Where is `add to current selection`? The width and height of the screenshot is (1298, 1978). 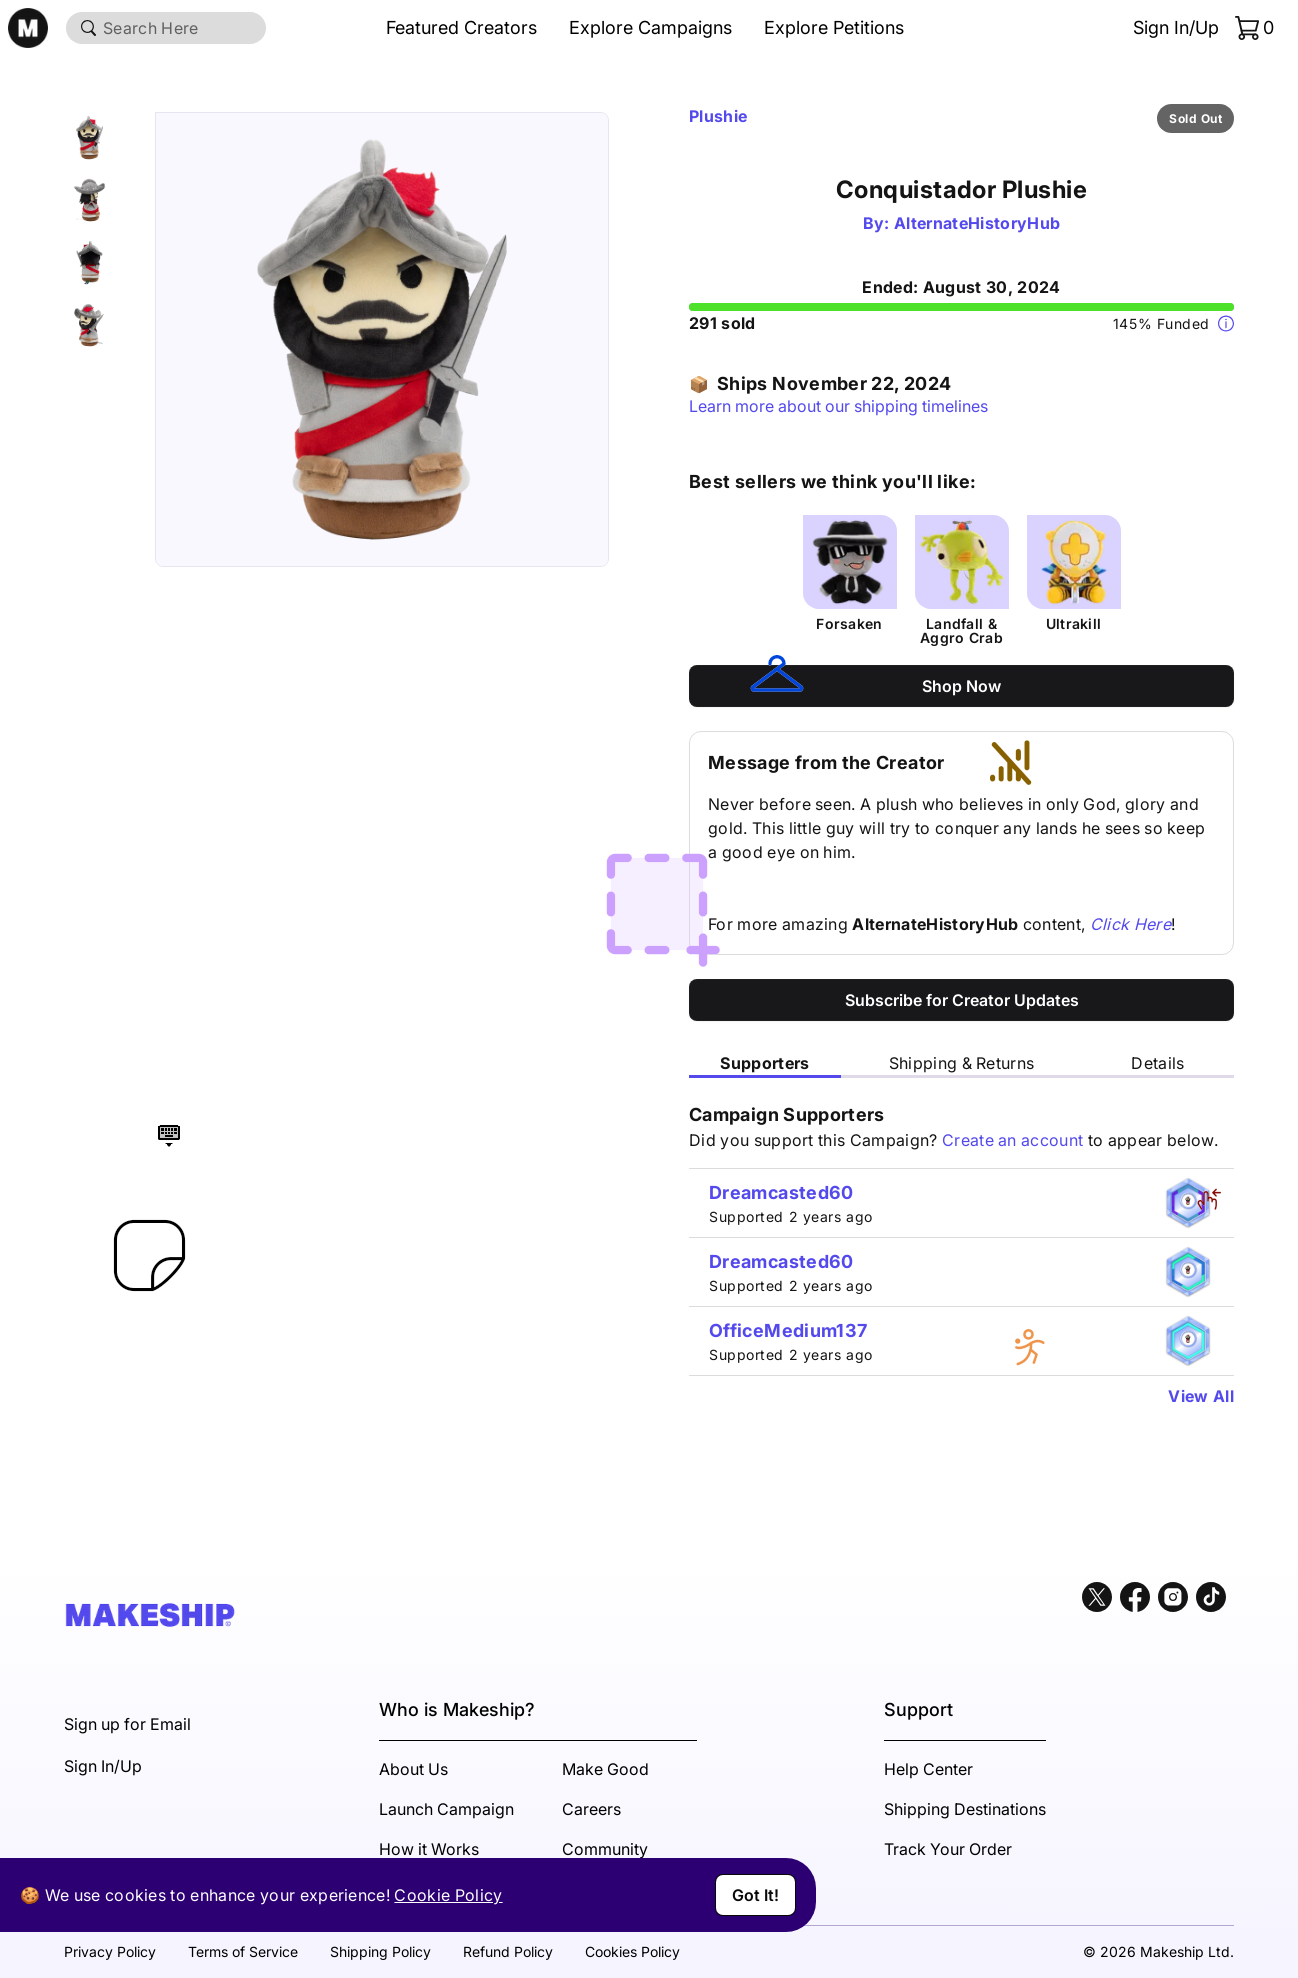 add to current selection is located at coordinates (657, 904).